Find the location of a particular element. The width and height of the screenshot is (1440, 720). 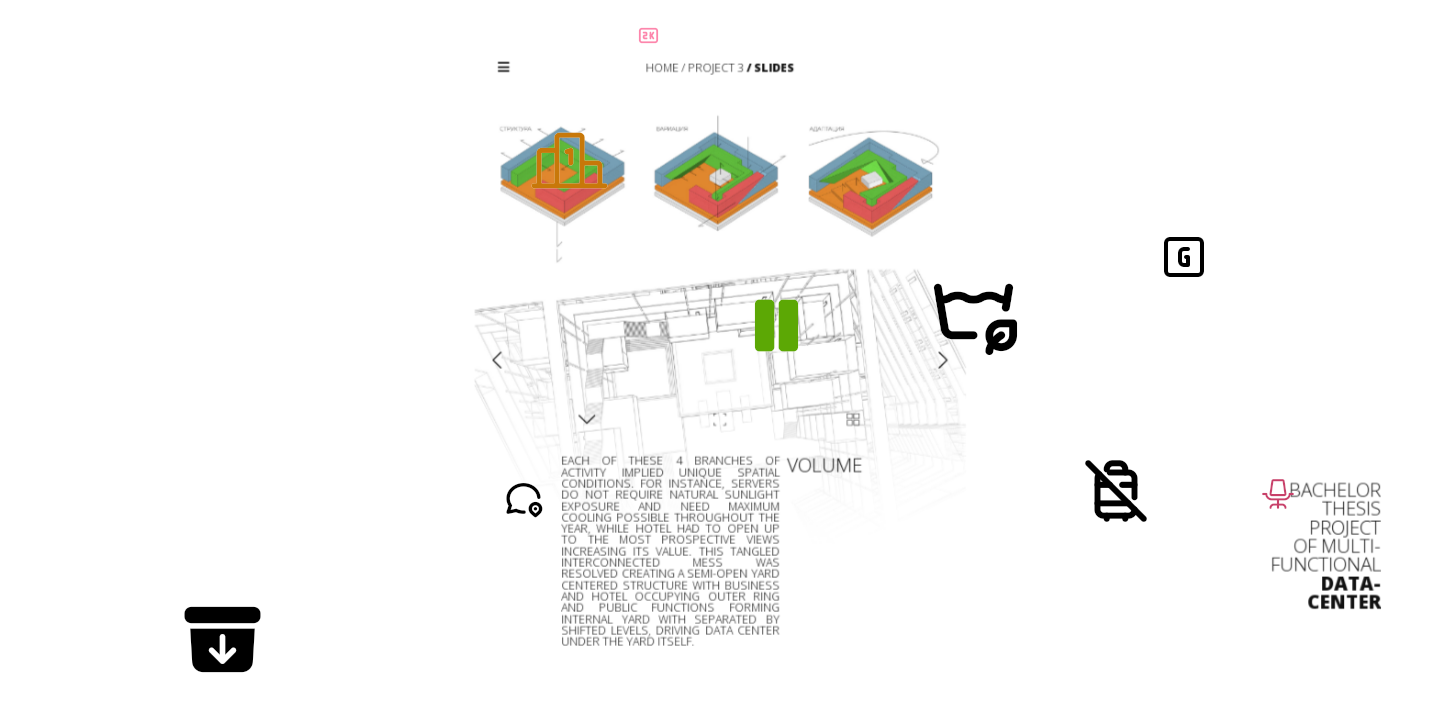

access Google services or integration is located at coordinates (1184, 257).